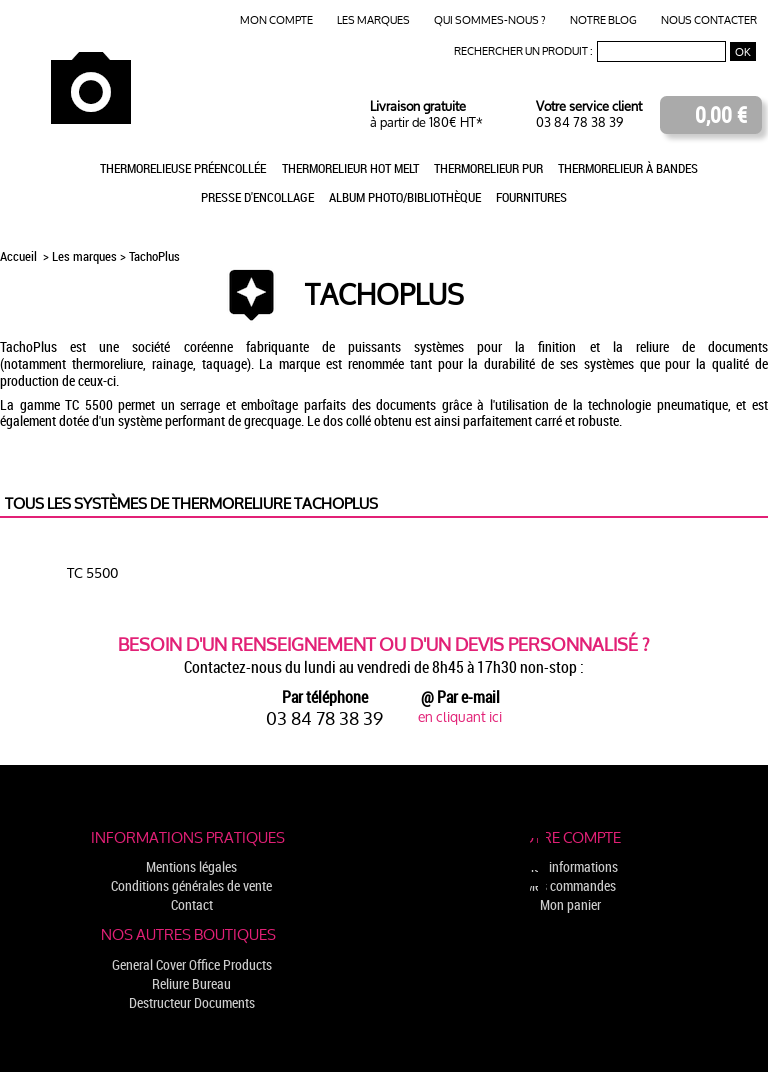 The width and height of the screenshot is (768, 1072). Describe the element at coordinates (251, 294) in the screenshot. I see `access AI assistant or smart suggestions` at that location.